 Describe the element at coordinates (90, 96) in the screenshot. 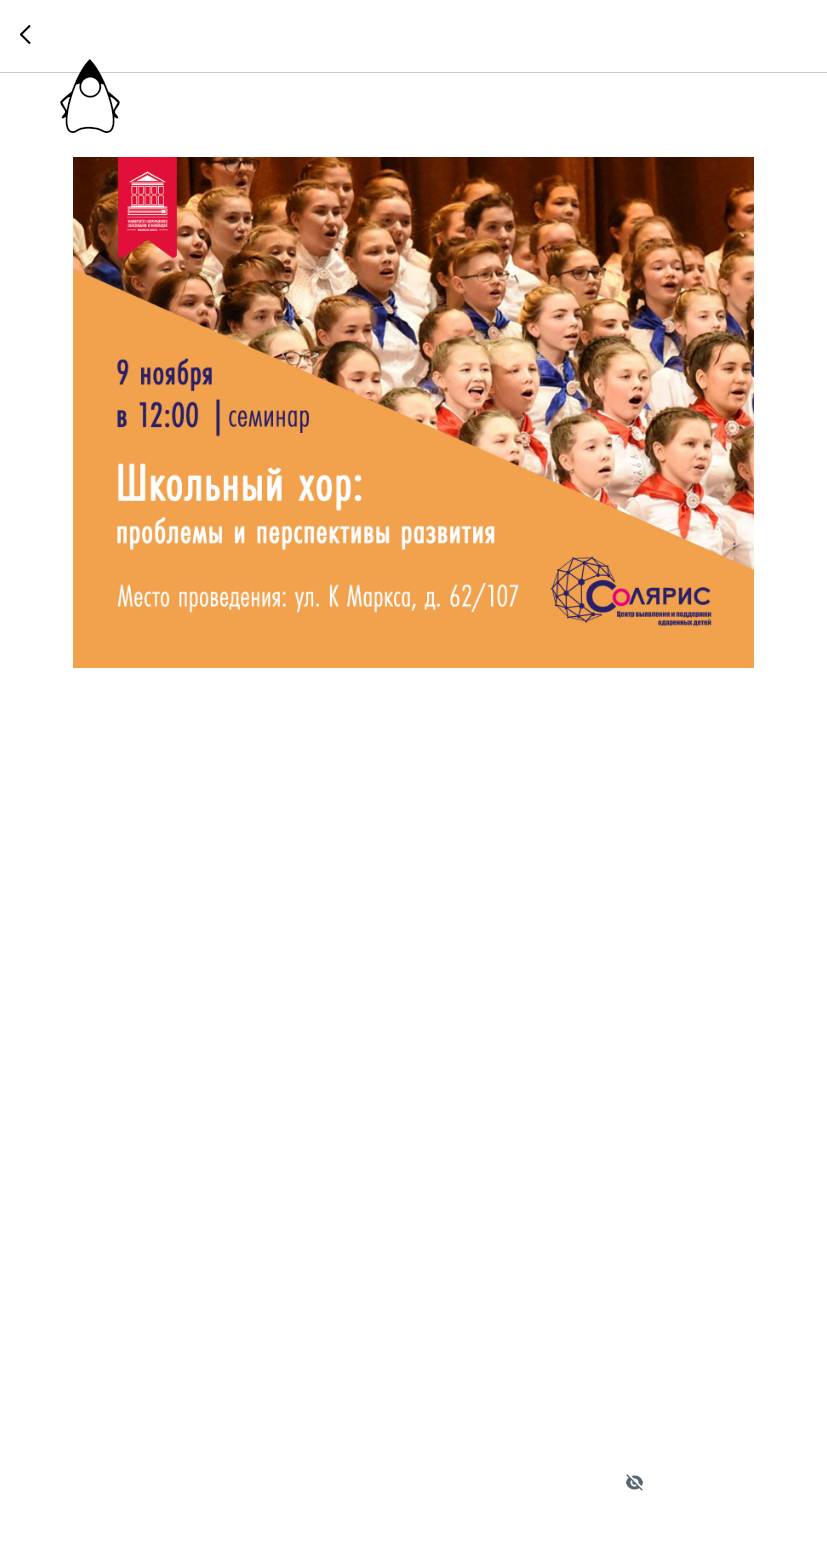

I see `OpenJDK project logo` at that location.